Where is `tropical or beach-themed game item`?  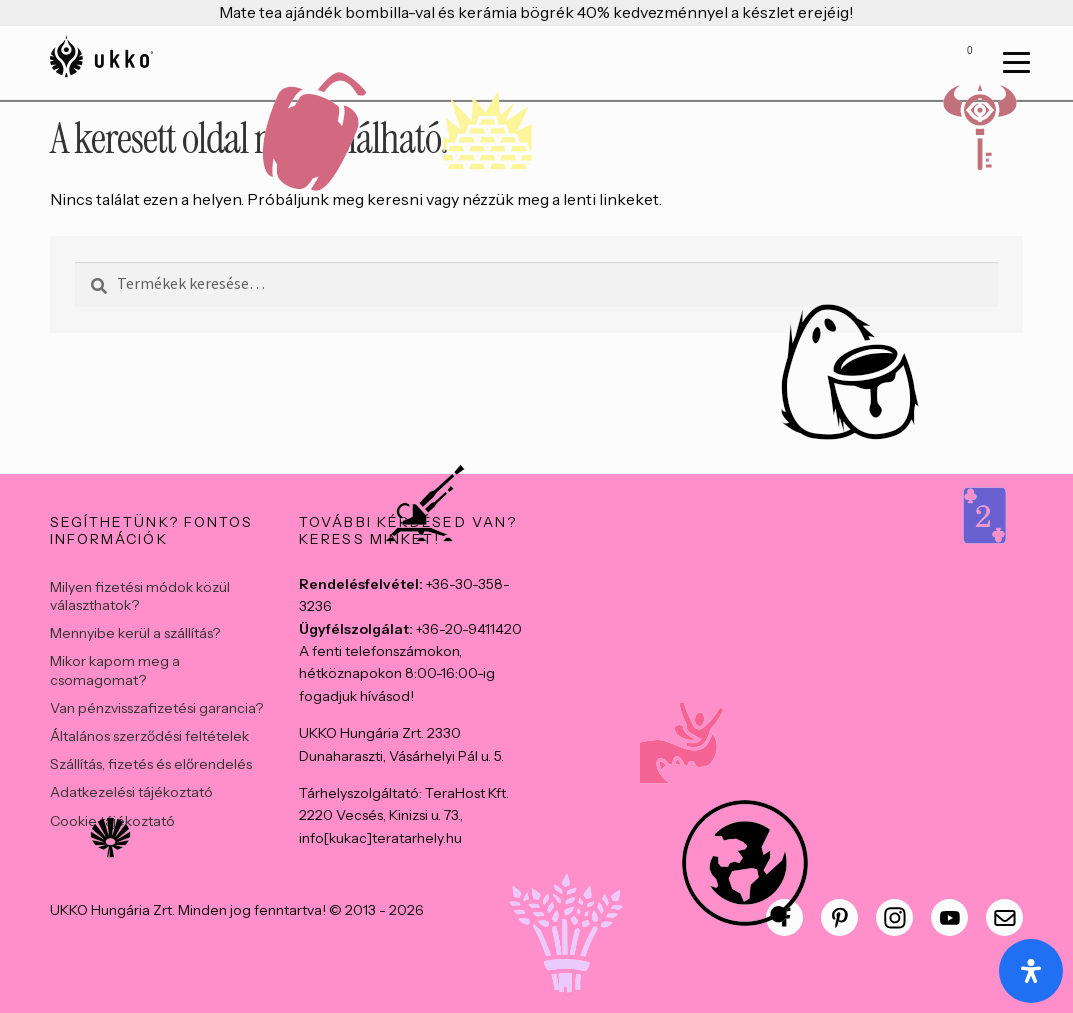 tropical or beach-themed game item is located at coordinates (850, 372).